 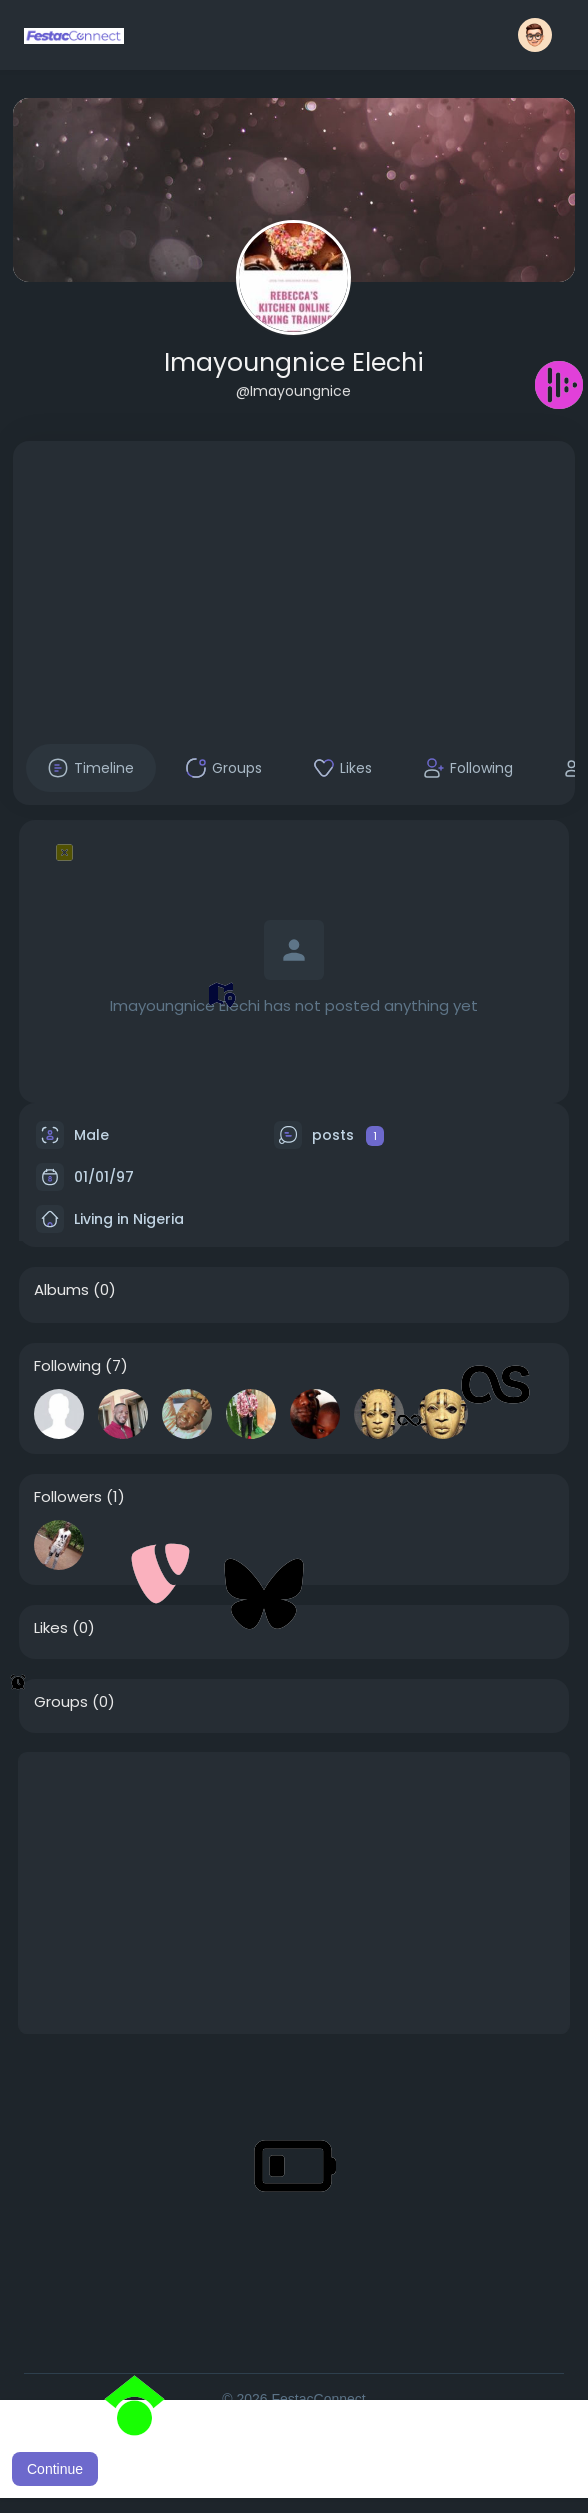 I want to click on set an alarm or timer, so click(x=18, y=1682).